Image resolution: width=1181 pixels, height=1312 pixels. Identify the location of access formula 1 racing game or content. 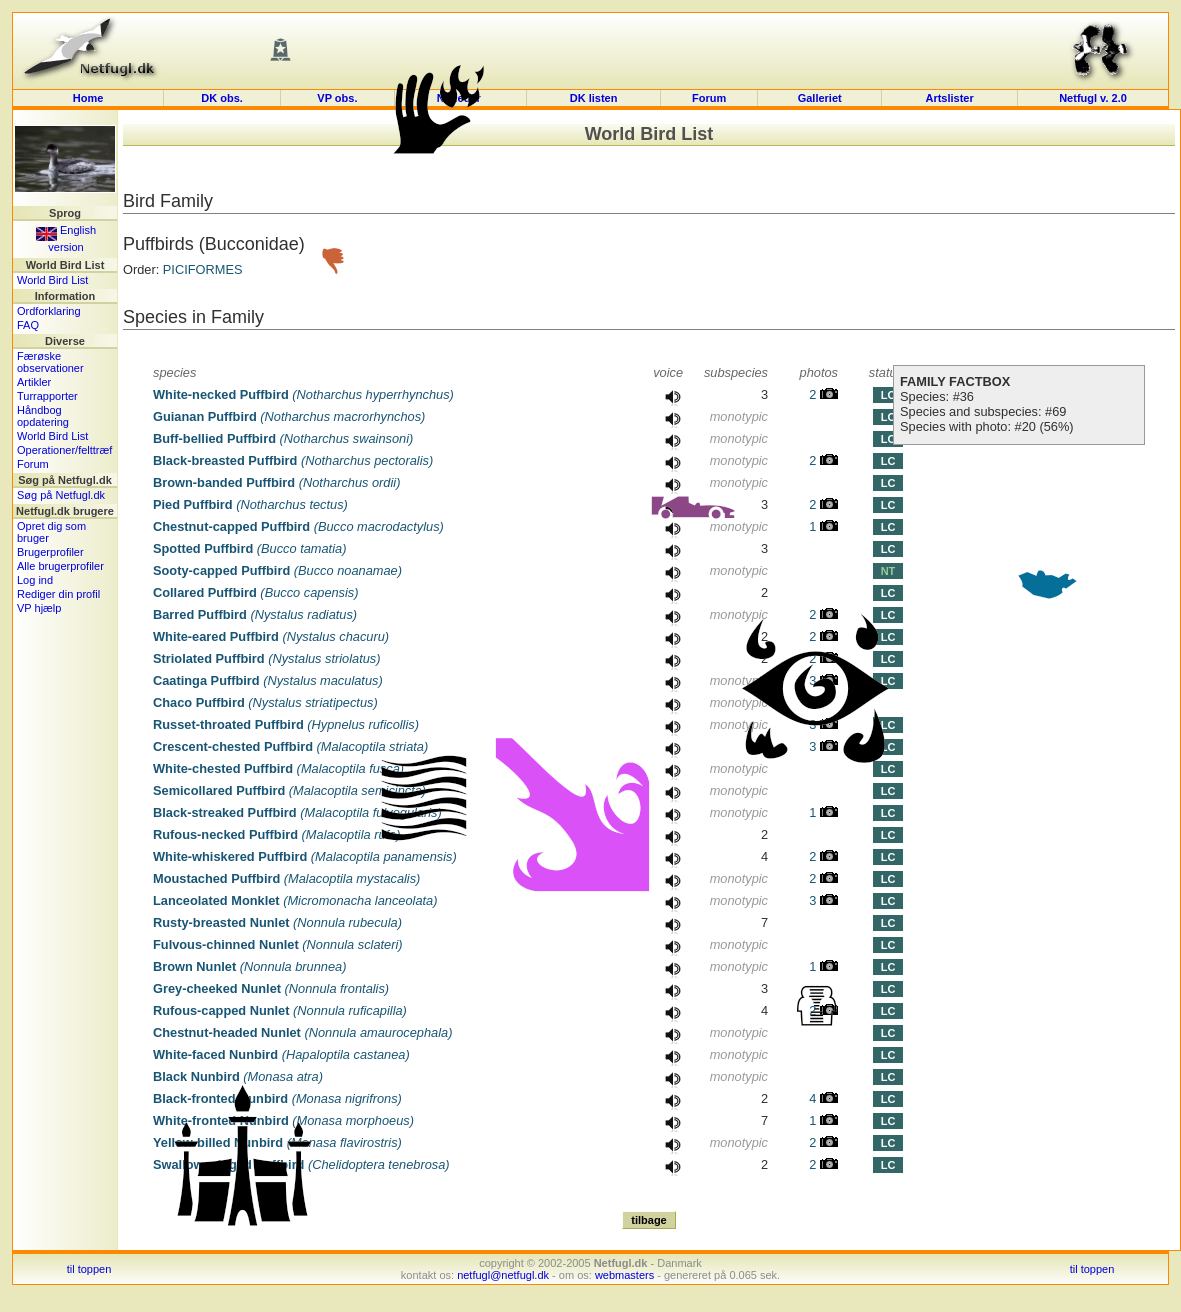
(693, 507).